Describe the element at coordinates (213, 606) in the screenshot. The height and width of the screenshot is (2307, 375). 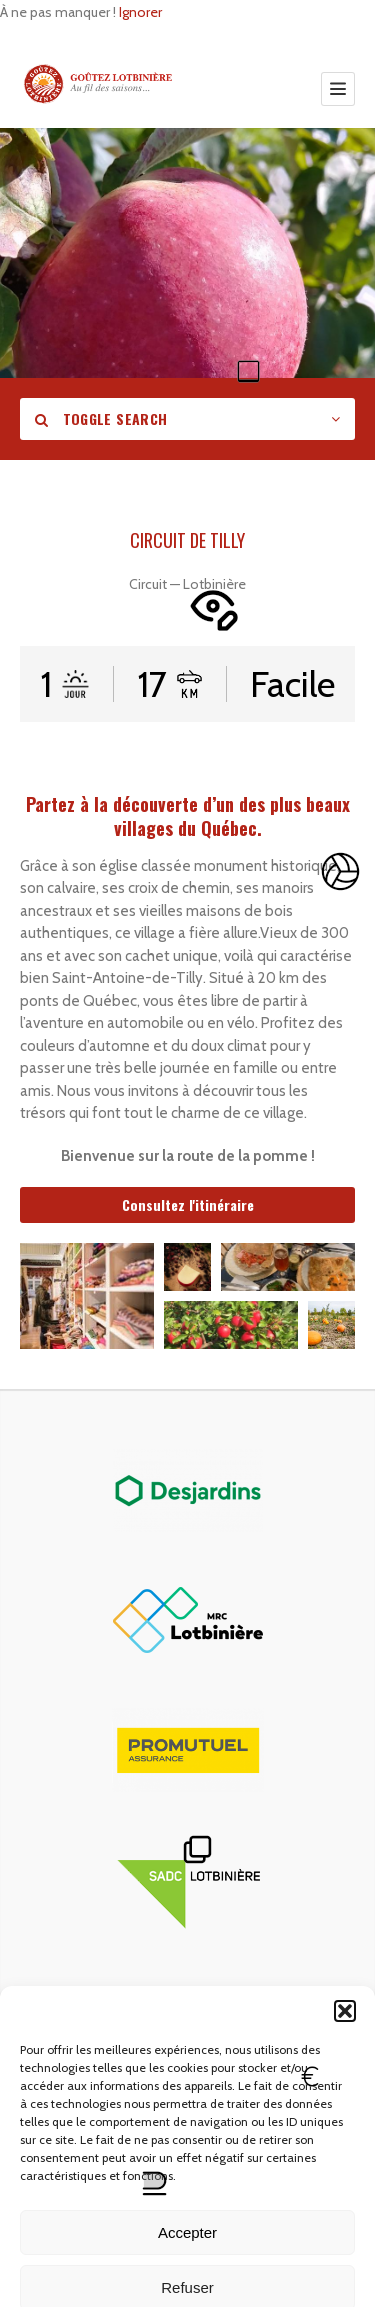
I see `edit visibility settings` at that location.